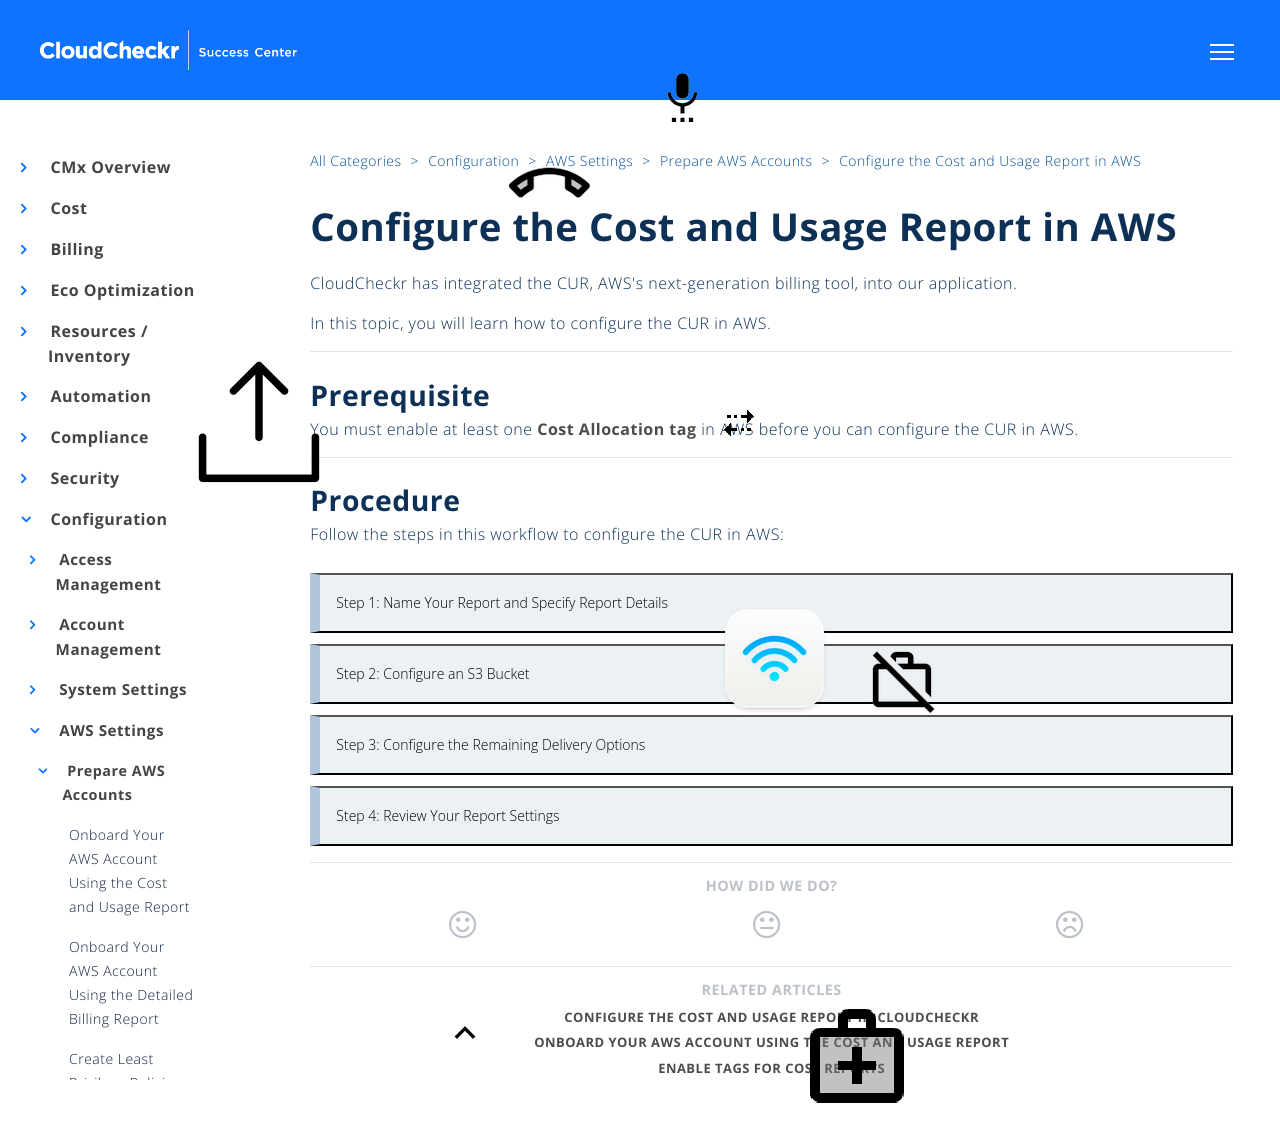  What do you see at coordinates (739, 423) in the screenshot?
I see `view route with multiple stops` at bounding box center [739, 423].